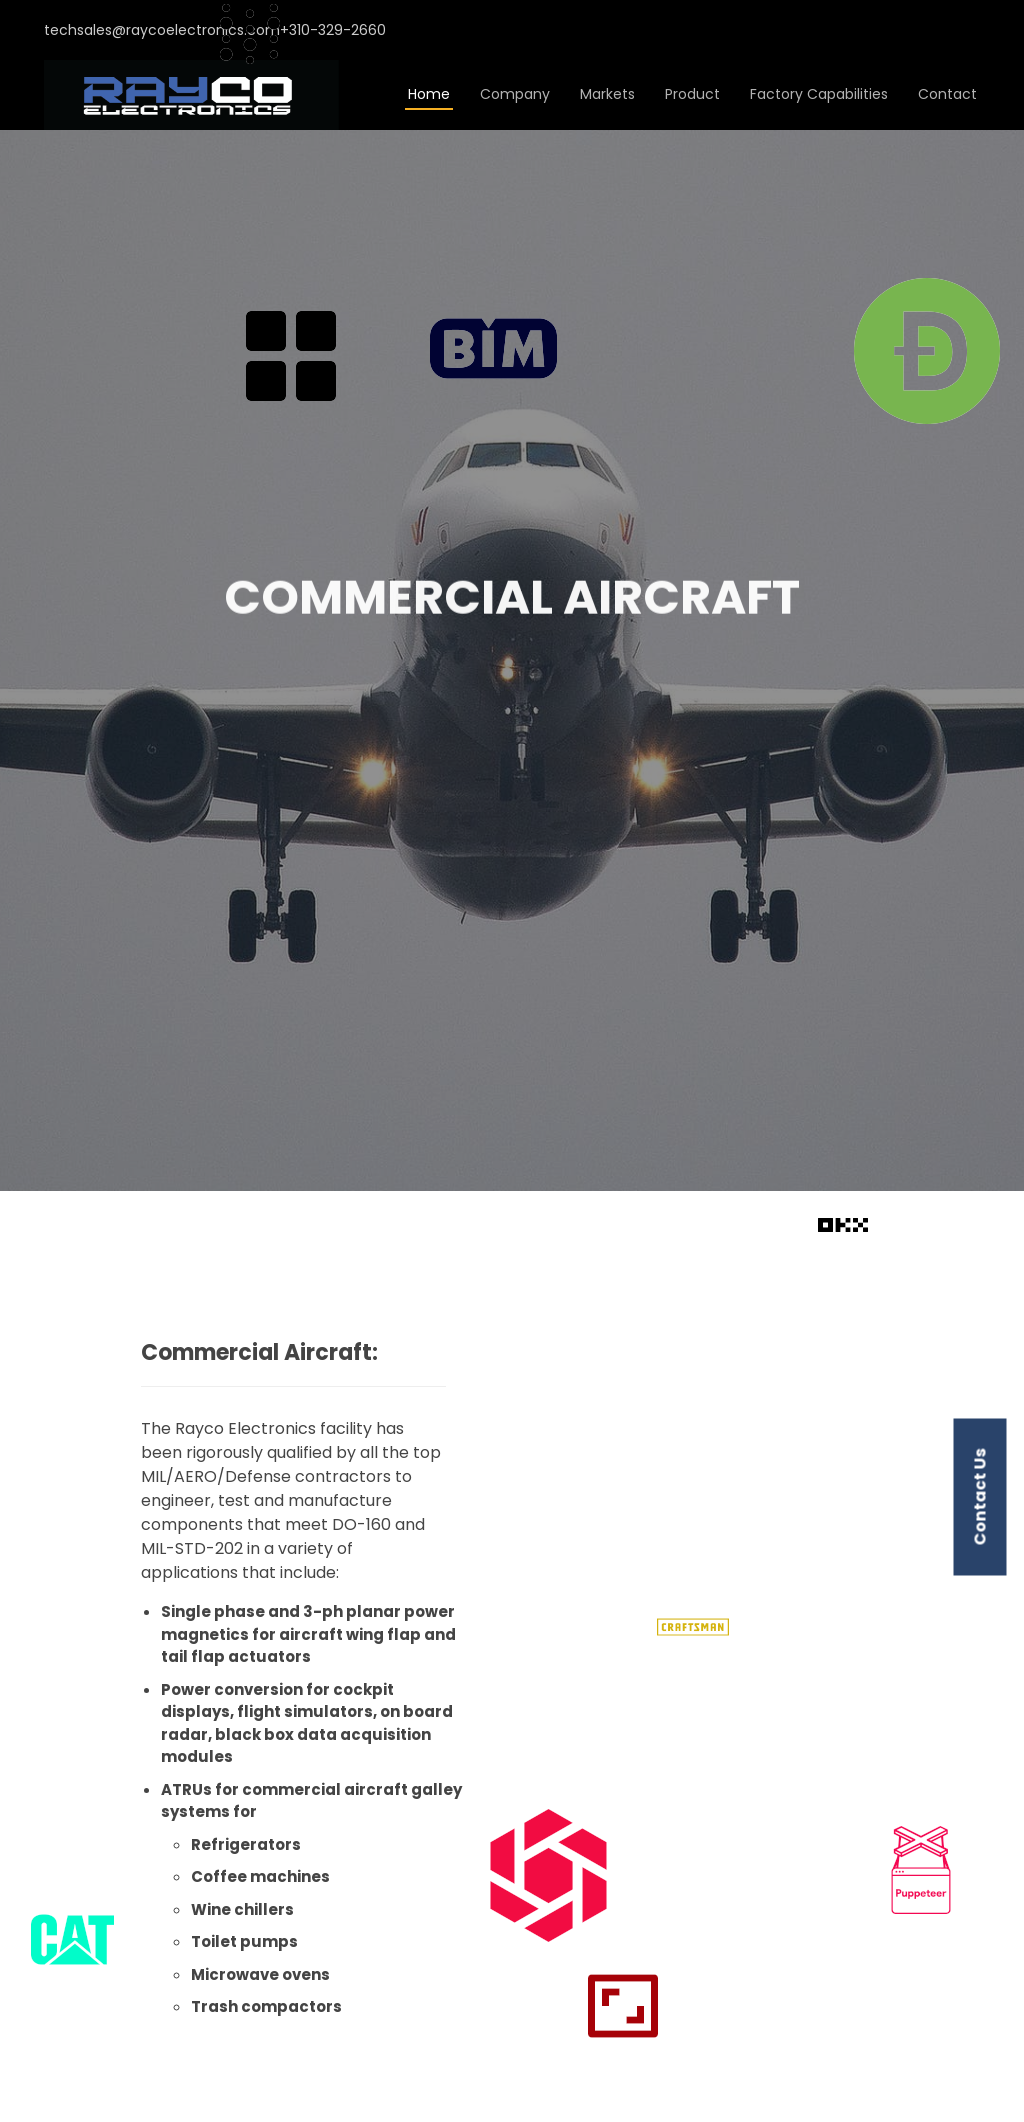 The image size is (1024, 2122). What do you see at coordinates (693, 1627) in the screenshot?
I see `craftsman brand logo` at bounding box center [693, 1627].